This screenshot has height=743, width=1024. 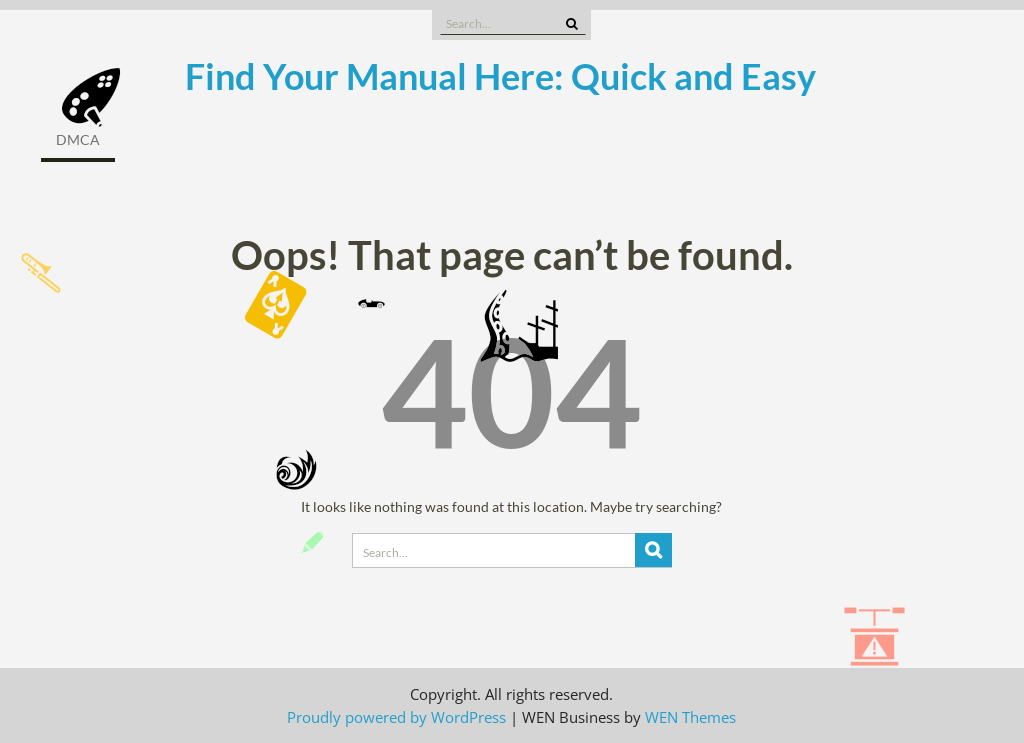 What do you see at coordinates (874, 635) in the screenshot?
I see `trigger an explosive or demolition action in-game` at bounding box center [874, 635].